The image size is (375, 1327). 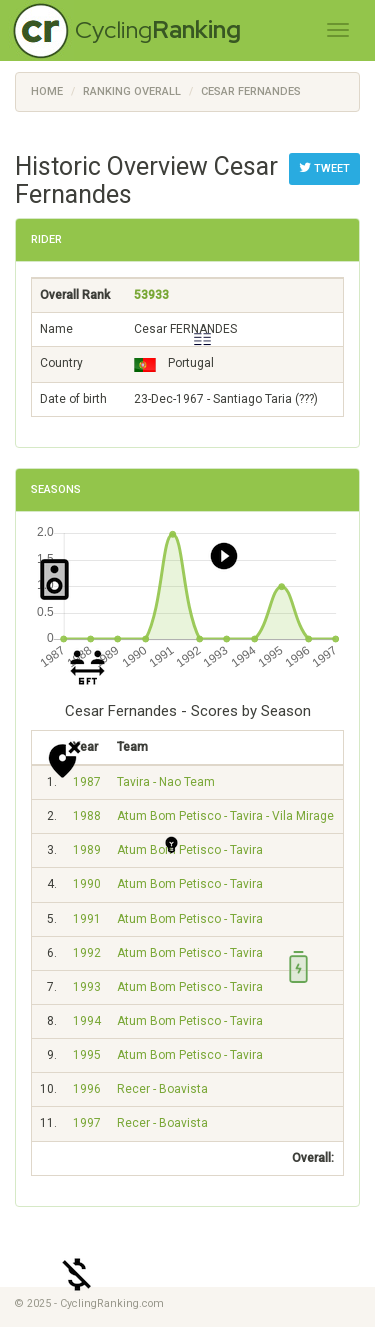 What do you see at coordinates (87, 667) in the screenshot?
I see `indicates social distancing requirement of 6 feet` at bounding box center [87, 667].